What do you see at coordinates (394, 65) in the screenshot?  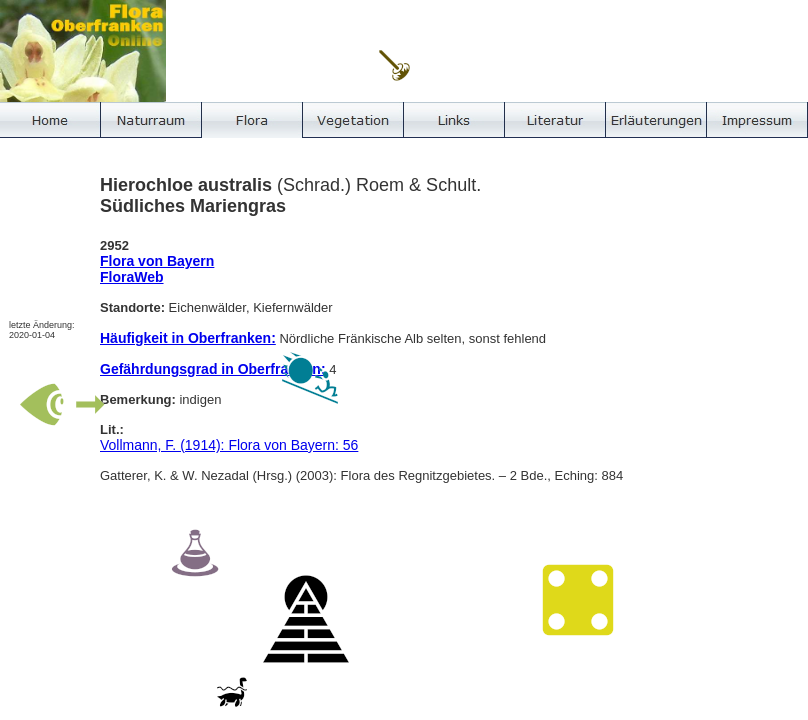 I see `fire ion cannon weapon ability` at bounding box center [394, 65].